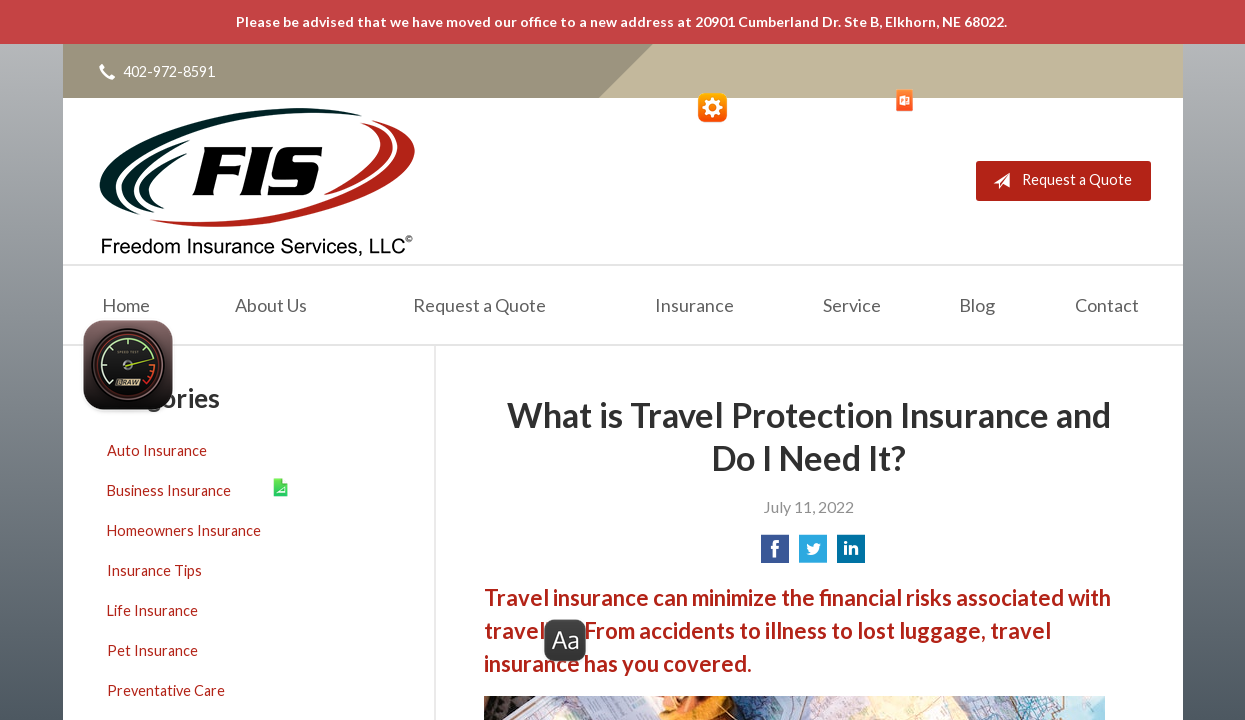 Image resolution: width=1245 pixels, height=720 pixels. Describe the element at coordinates (128, 365) in the screenshot. I see `launch blackmagic raw speed test application` at that location.